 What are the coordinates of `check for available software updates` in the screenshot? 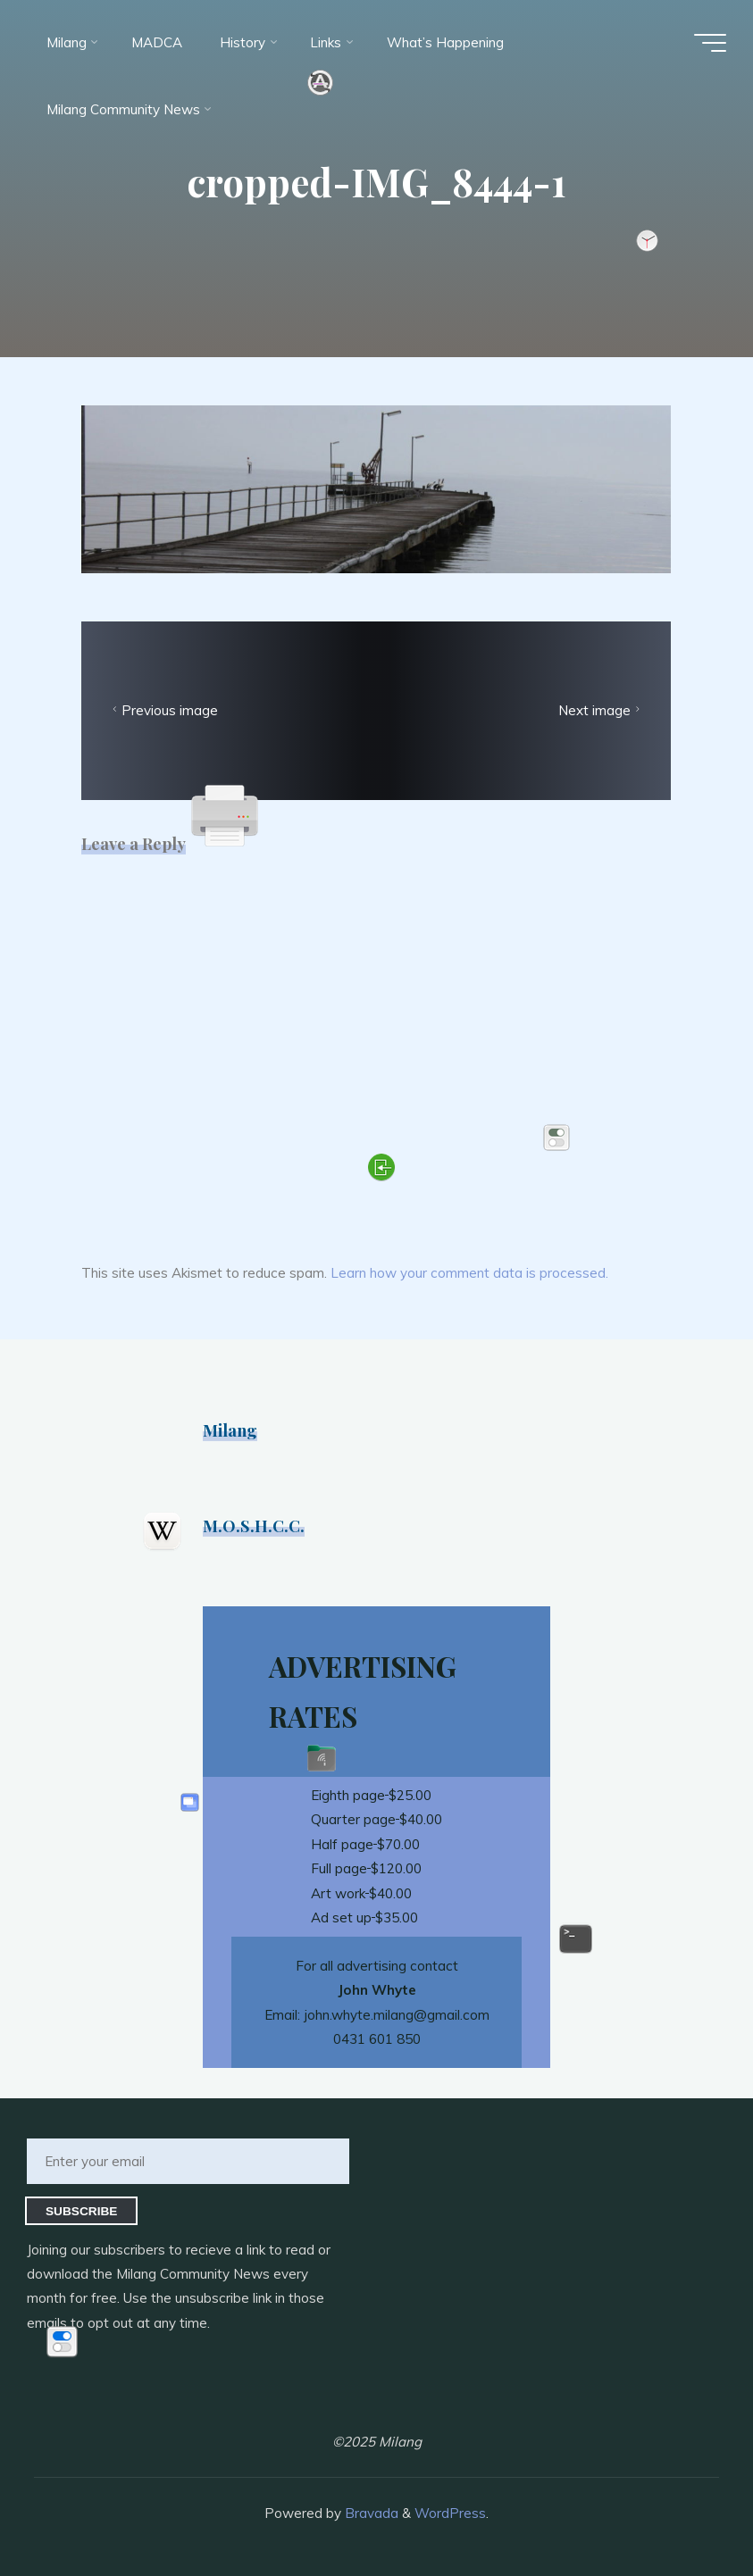 It's located at (320, 82).